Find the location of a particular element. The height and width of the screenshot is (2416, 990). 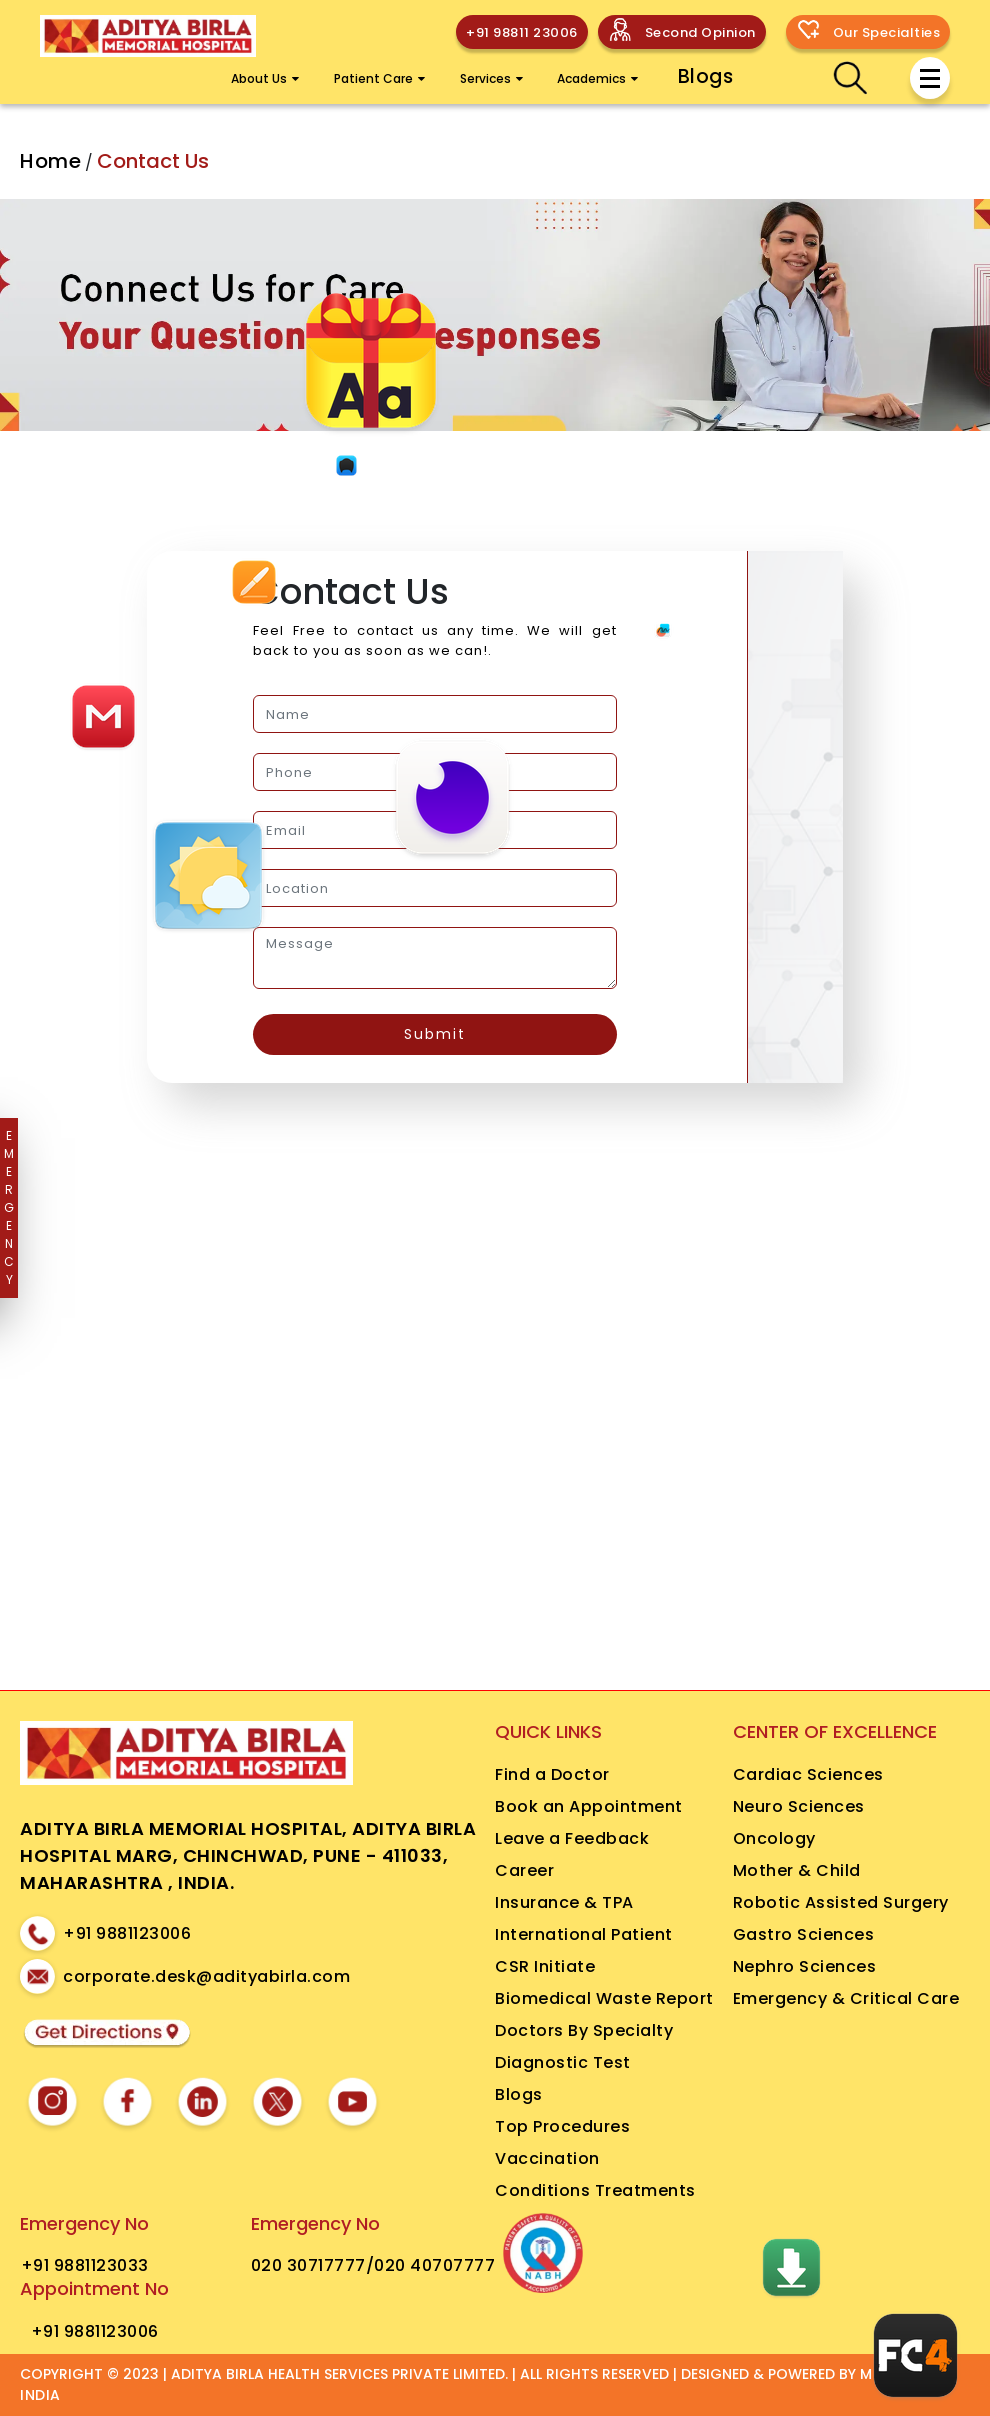

open the weather app is located at coordinates (208, 875).